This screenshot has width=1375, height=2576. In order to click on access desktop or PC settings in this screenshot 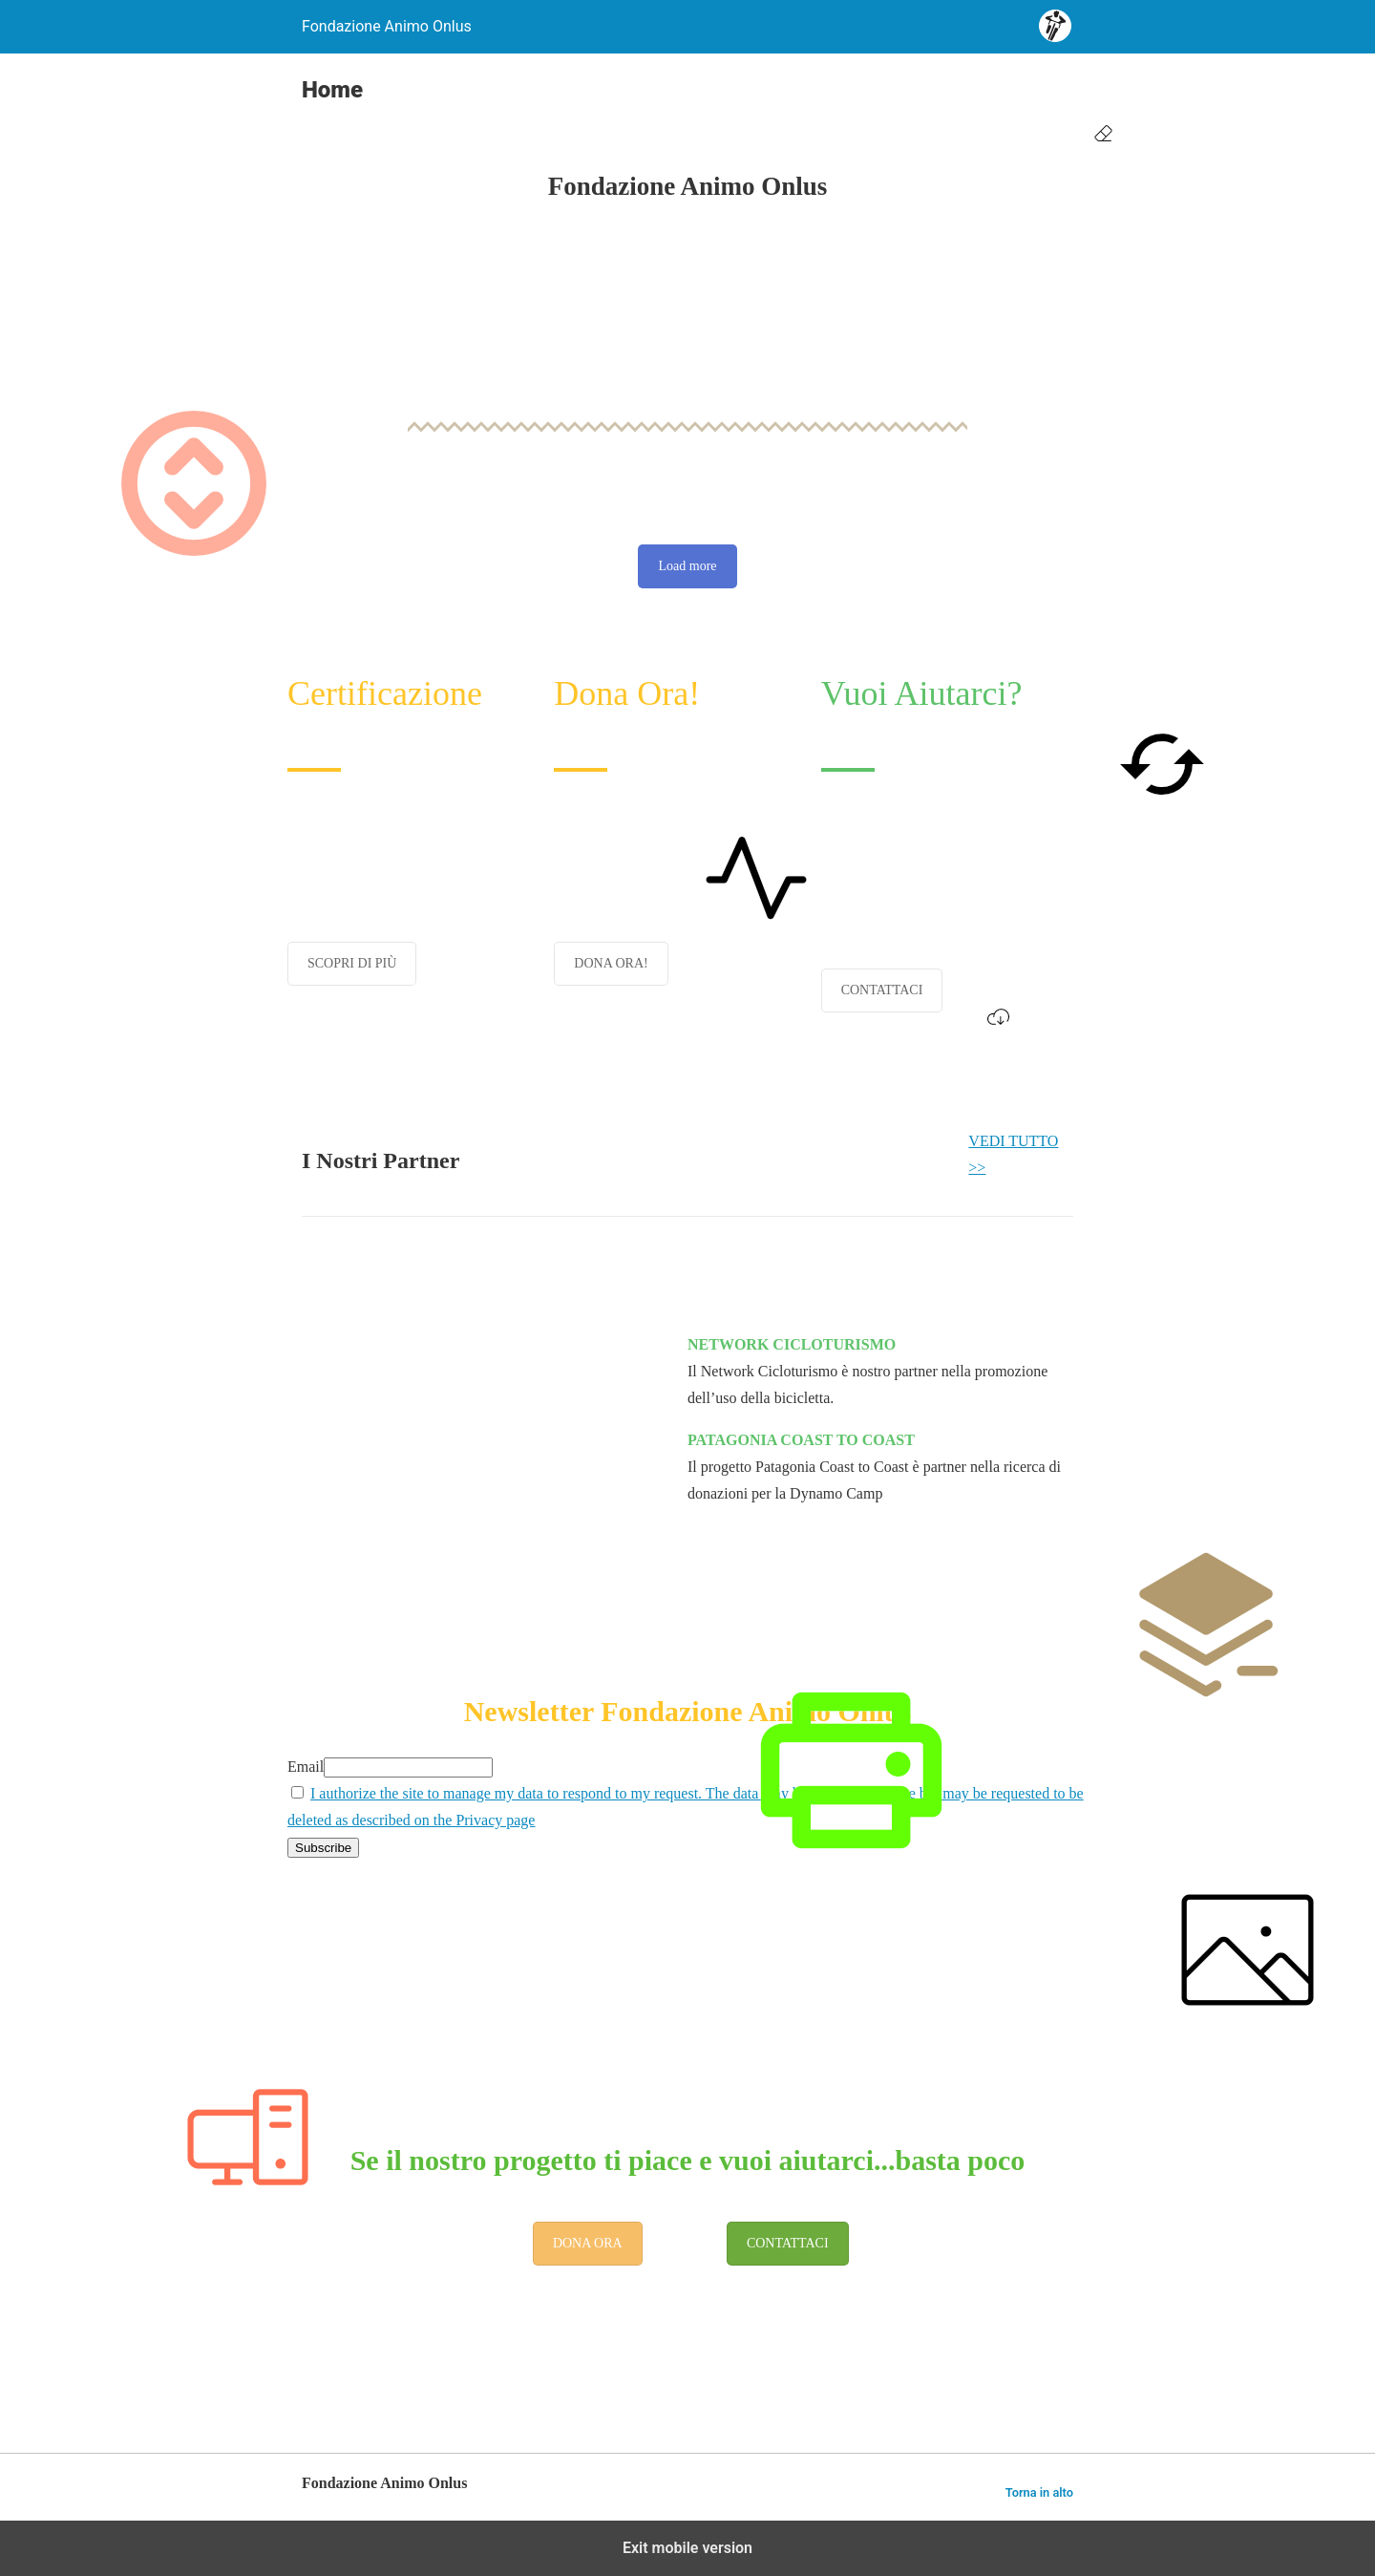, I will do `click(247, 2137)`.